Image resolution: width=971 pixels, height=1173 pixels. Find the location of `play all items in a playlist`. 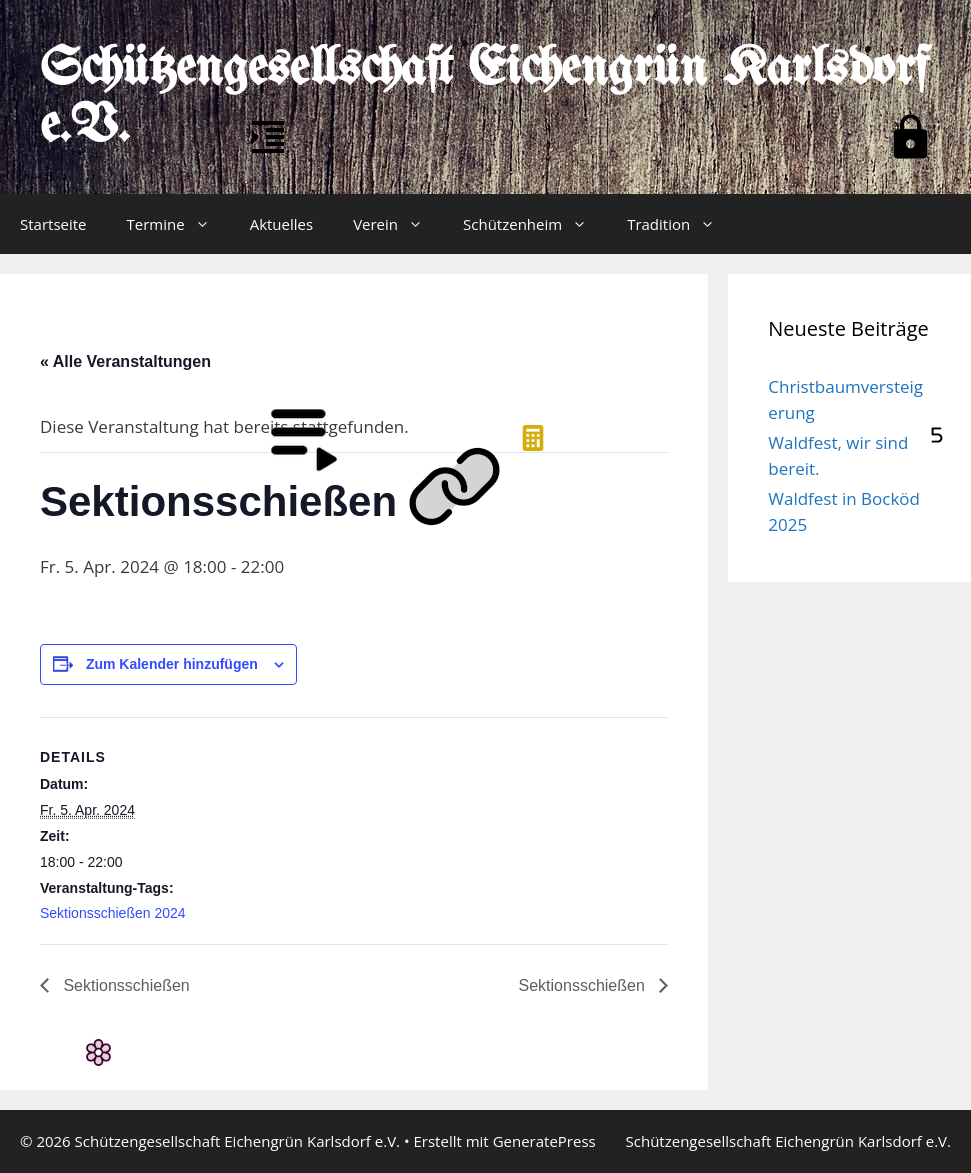

play all items in a playlist is located at coordinates (307, 436).